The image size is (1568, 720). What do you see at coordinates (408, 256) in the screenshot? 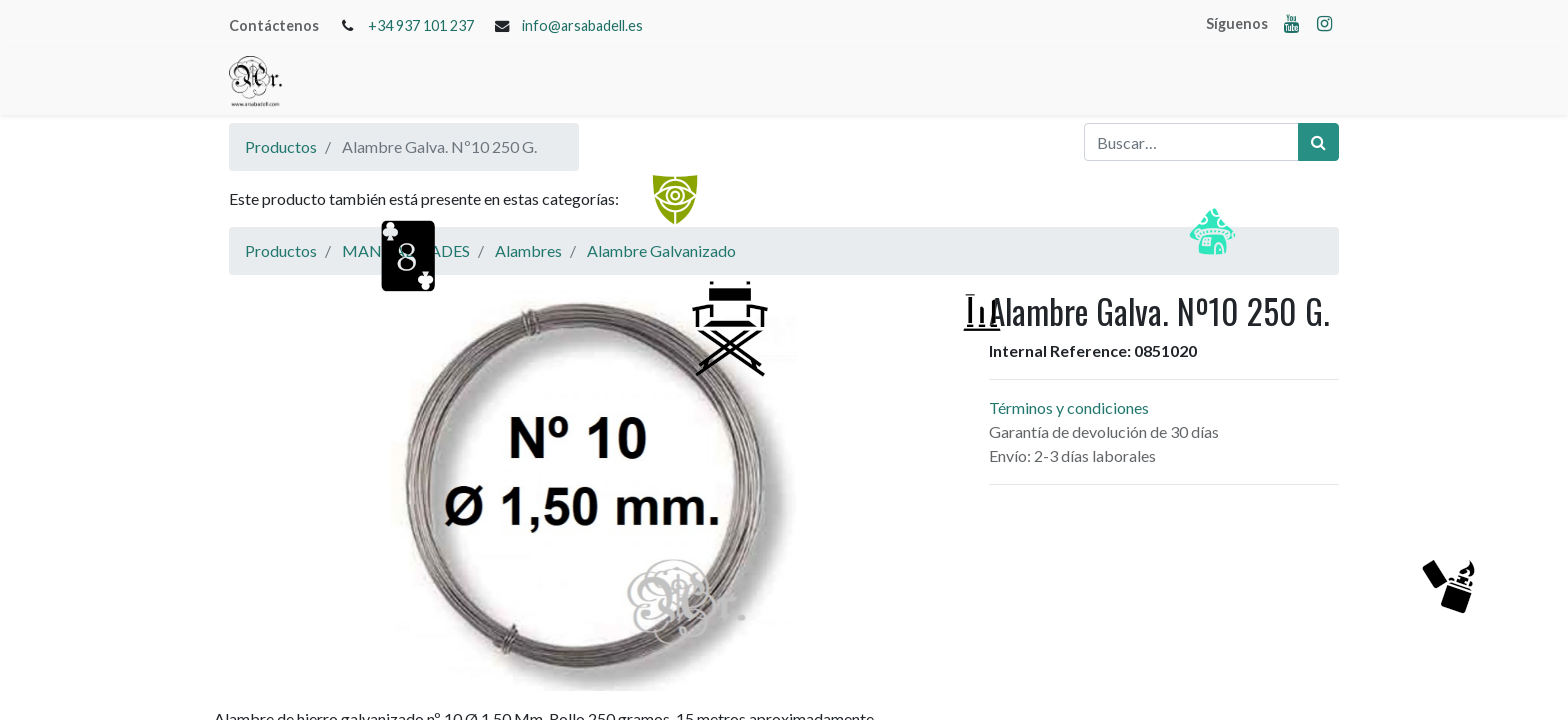
I see `eight of clubs playing card` at bounding box center [408, 256].